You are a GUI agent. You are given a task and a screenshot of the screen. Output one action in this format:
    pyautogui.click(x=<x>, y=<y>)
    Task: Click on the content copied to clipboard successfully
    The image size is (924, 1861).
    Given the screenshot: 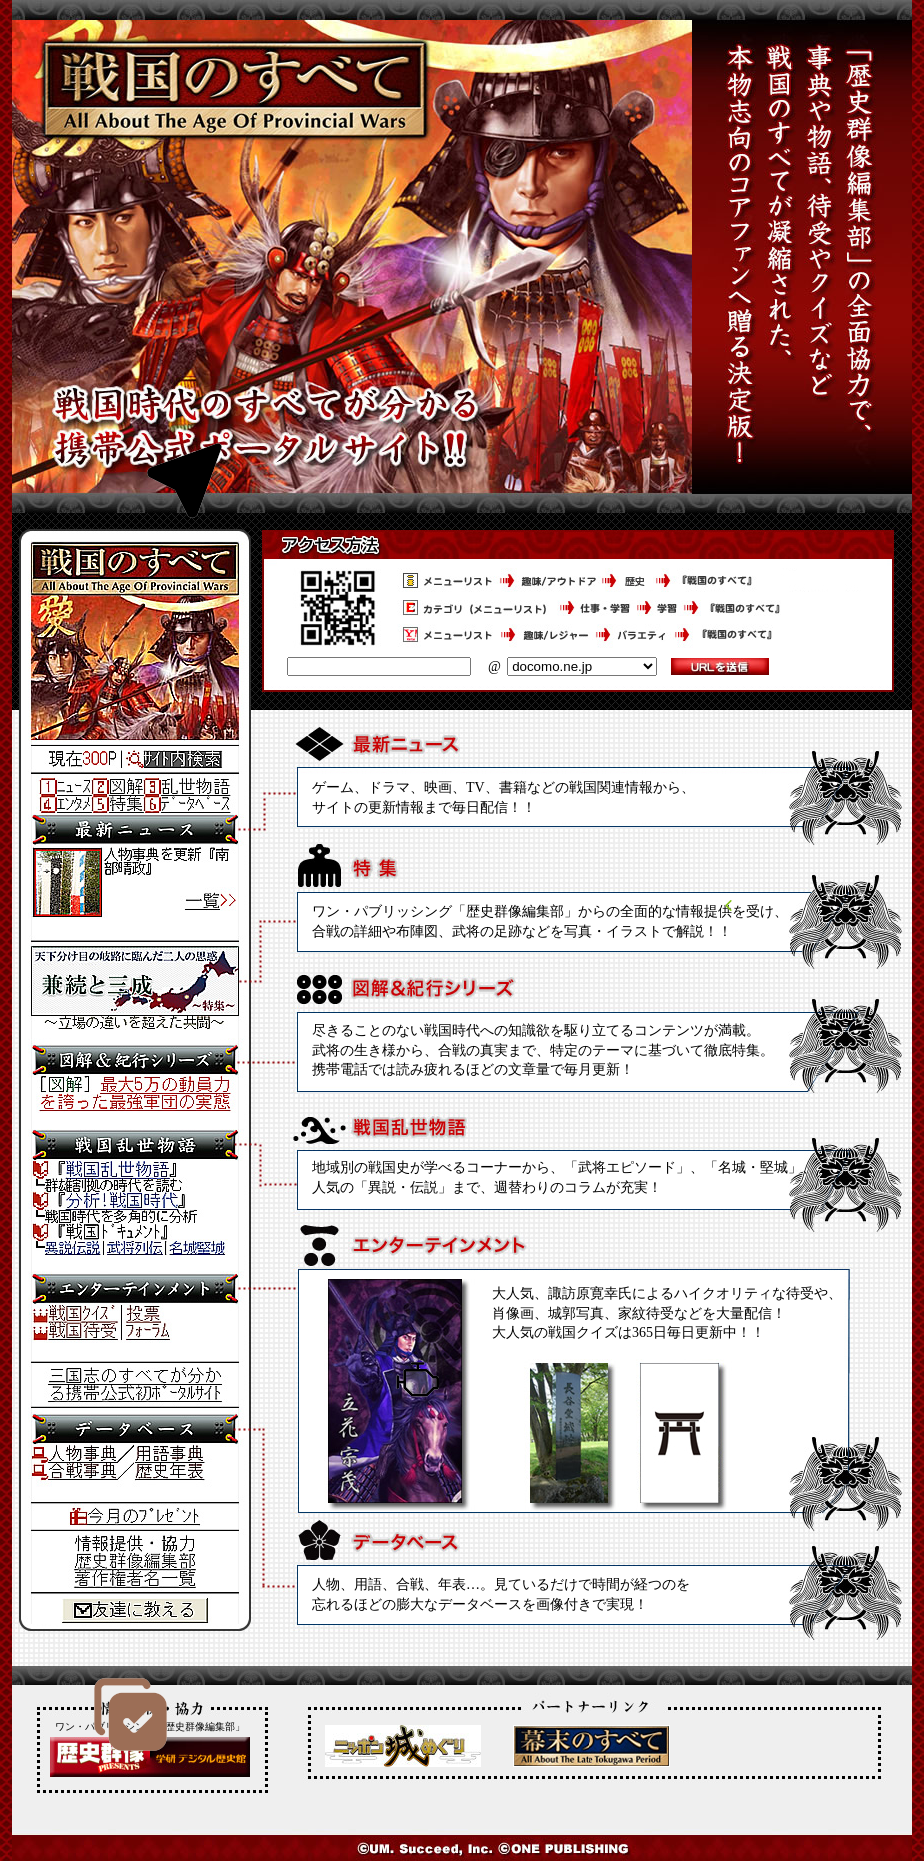 What is the action you would take?
    pyautogui.click(x=130, y=1714)
    